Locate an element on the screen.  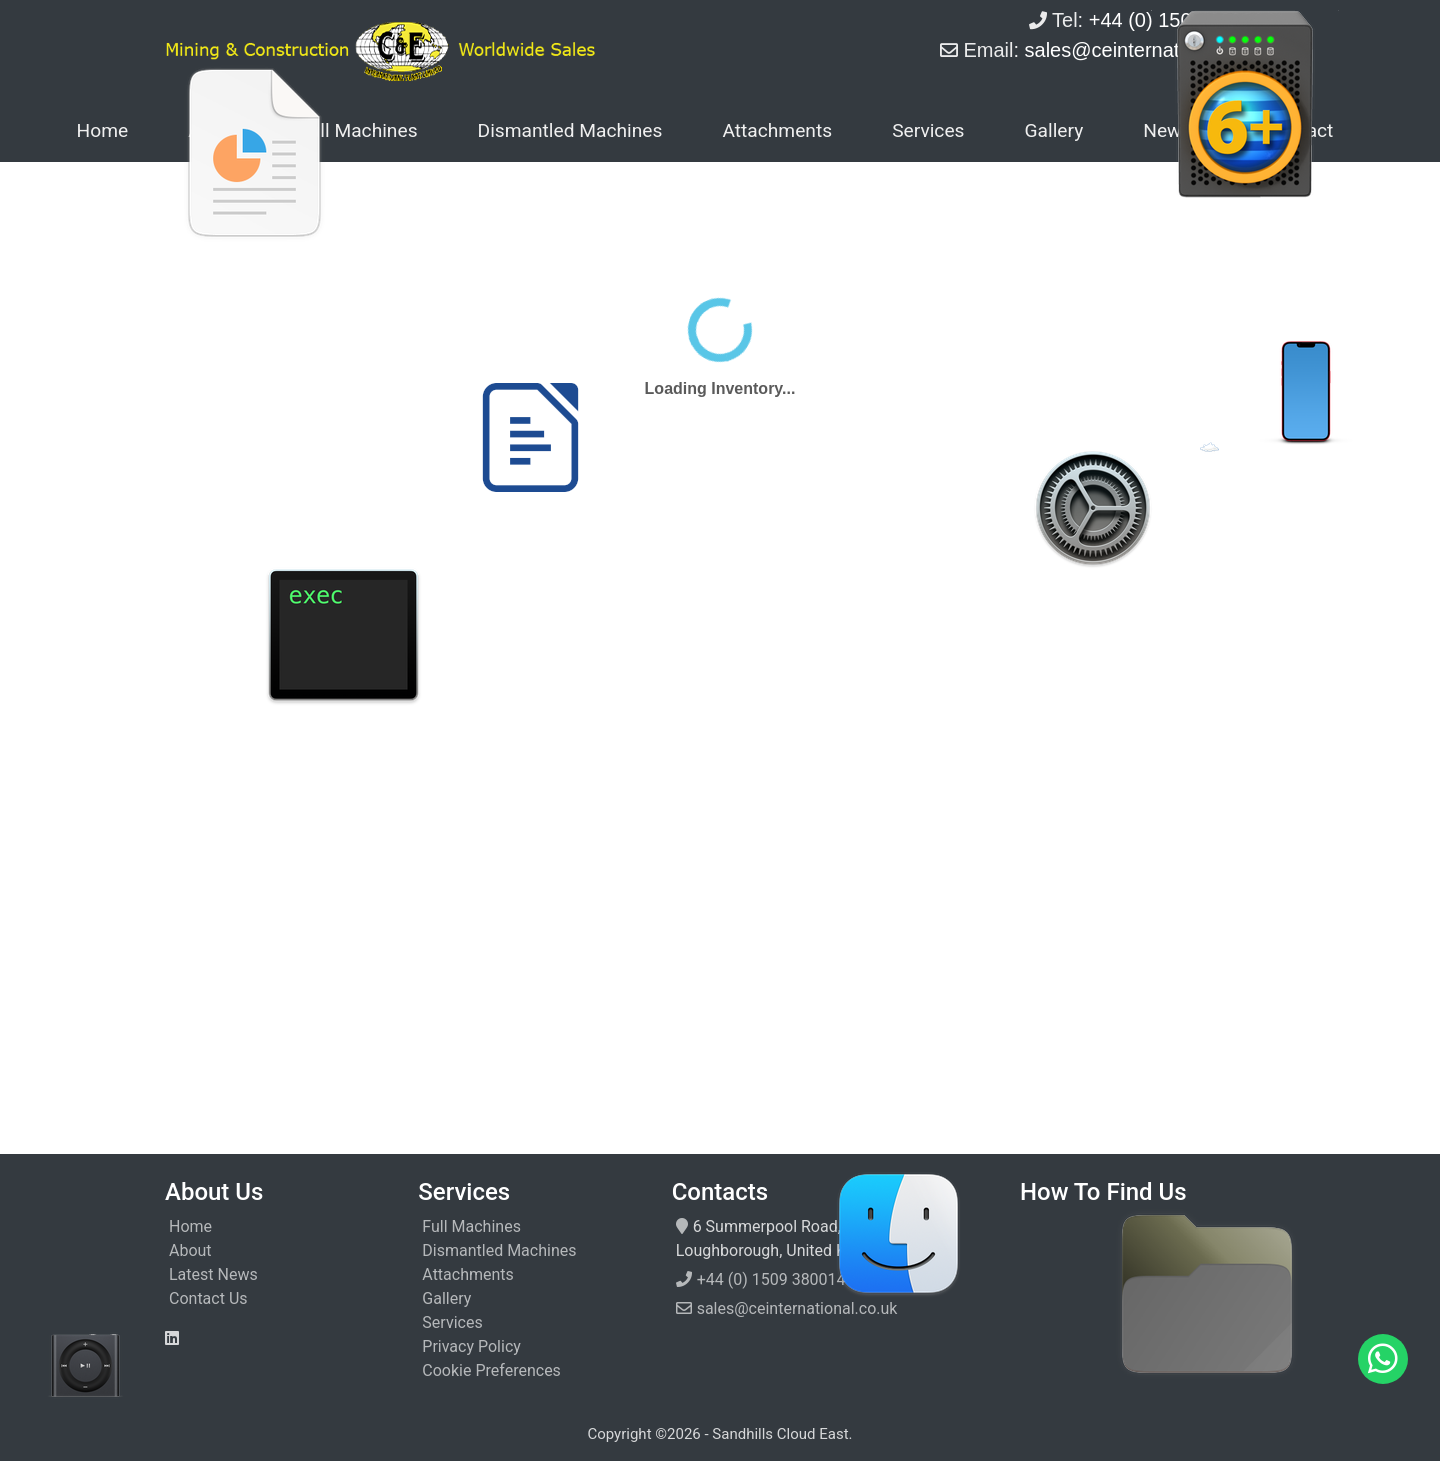
open a presentation file is located at coordinates (254, 152).